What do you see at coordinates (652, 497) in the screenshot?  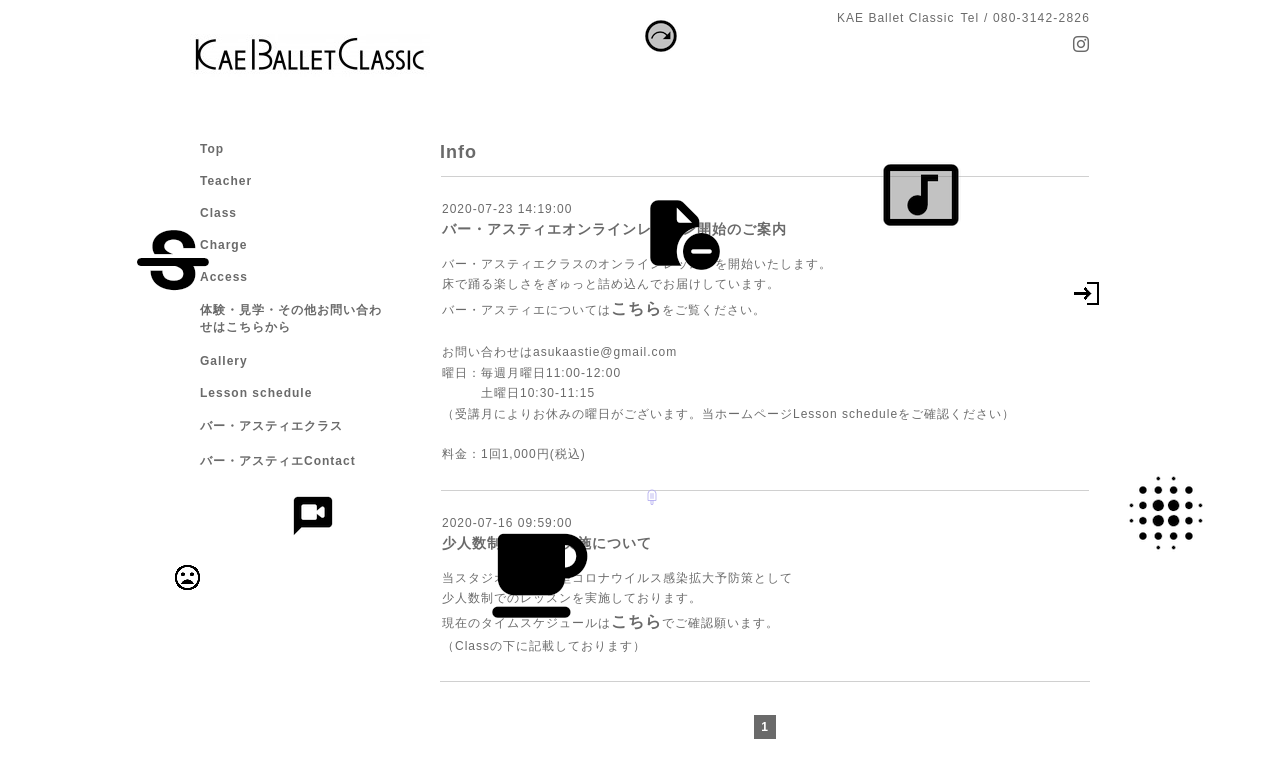 I see `indicates summer or seasonal content` at bounding box center [652, 497].